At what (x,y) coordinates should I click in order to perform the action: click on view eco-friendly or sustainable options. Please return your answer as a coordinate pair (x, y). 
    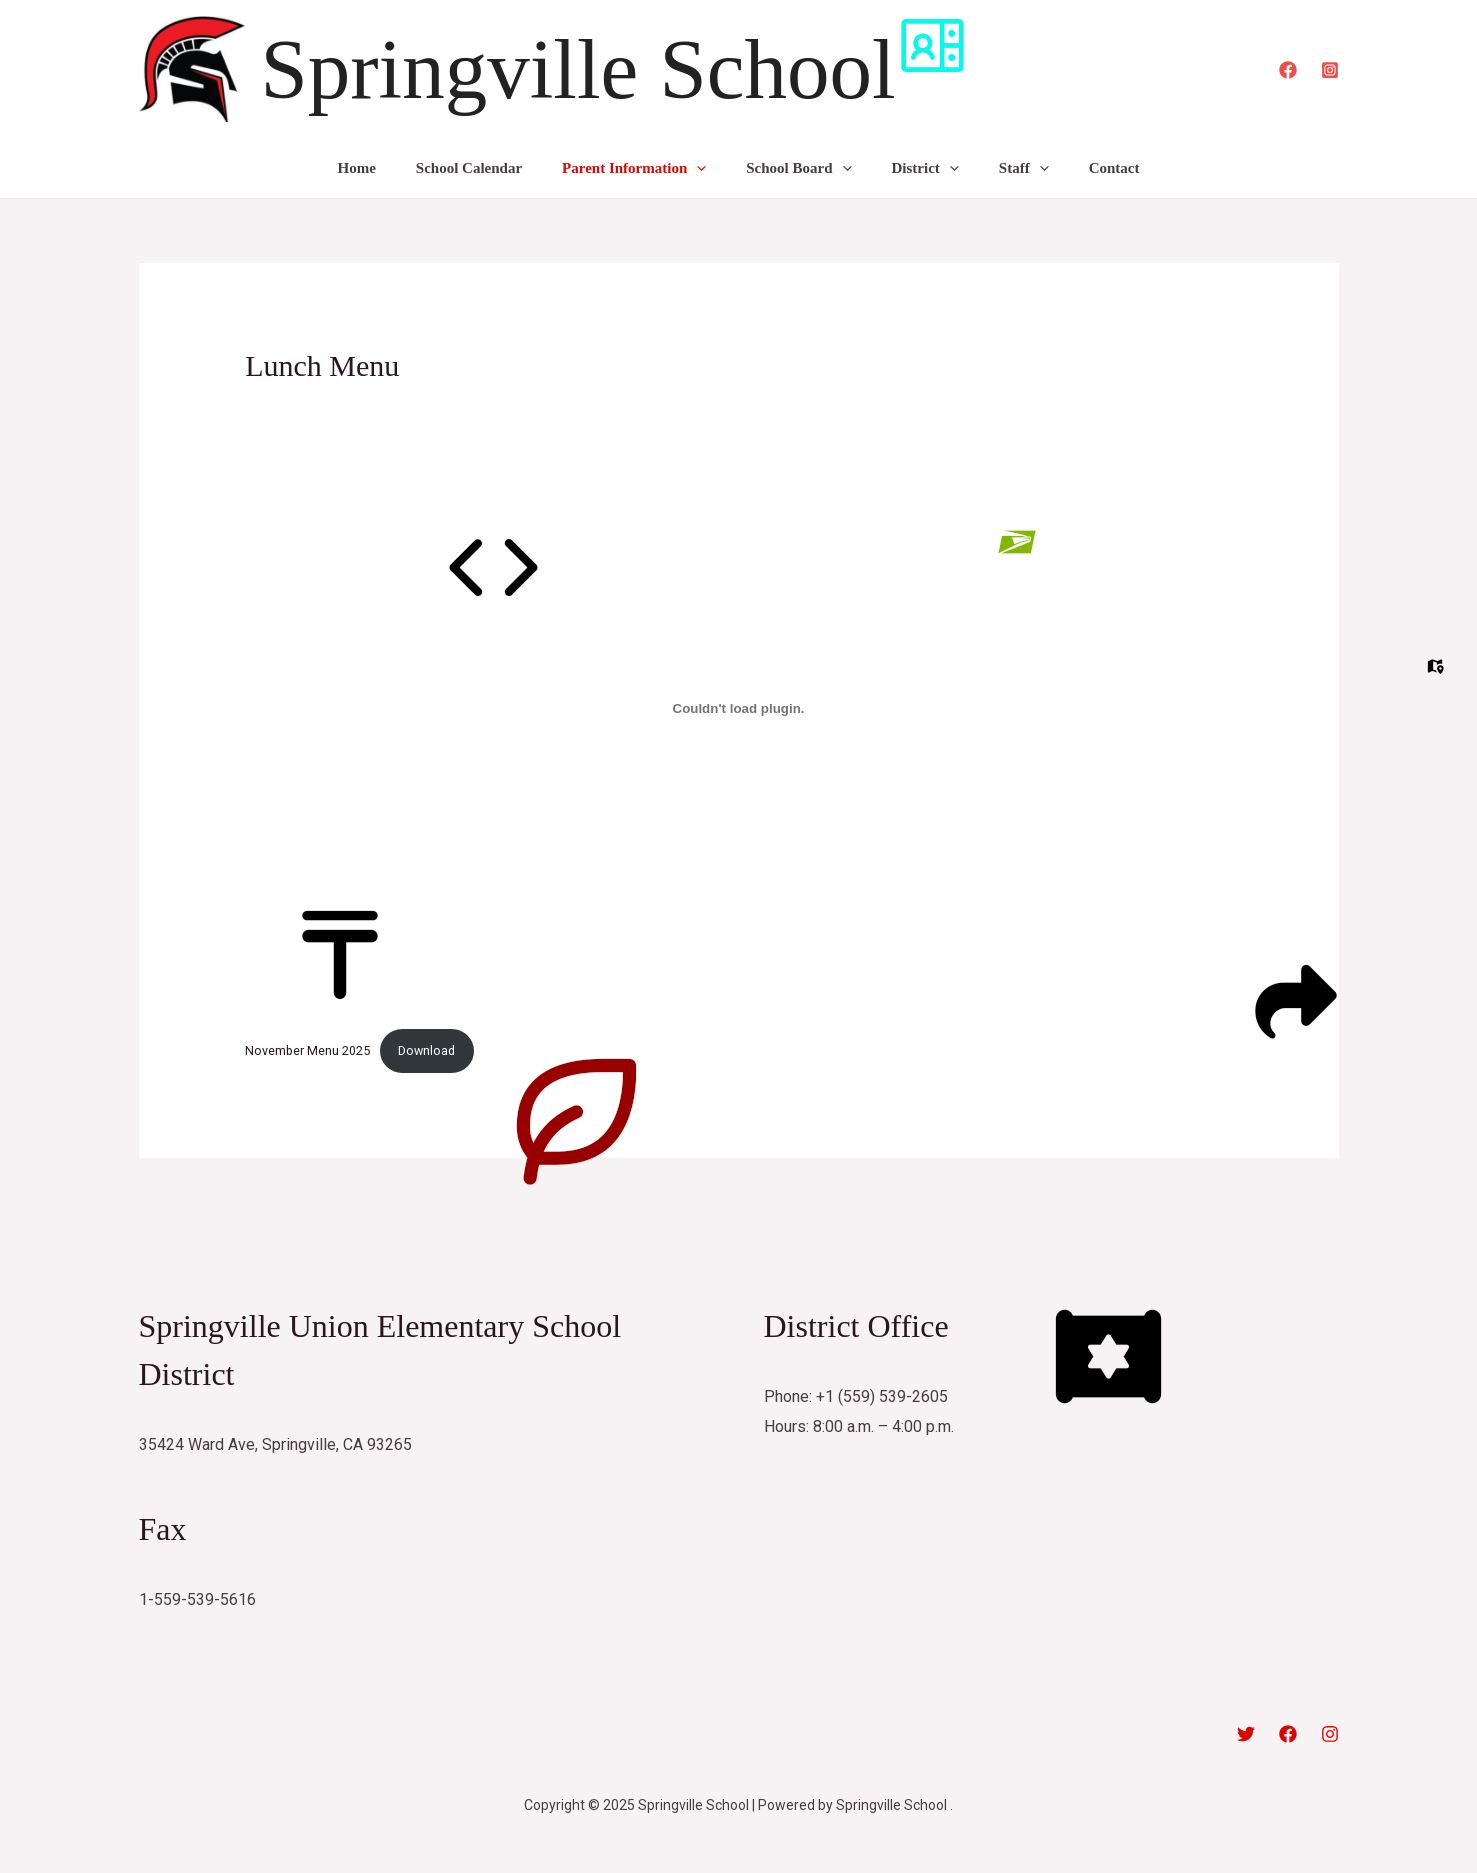
    Looking at the image, I should click on (576, 1118).